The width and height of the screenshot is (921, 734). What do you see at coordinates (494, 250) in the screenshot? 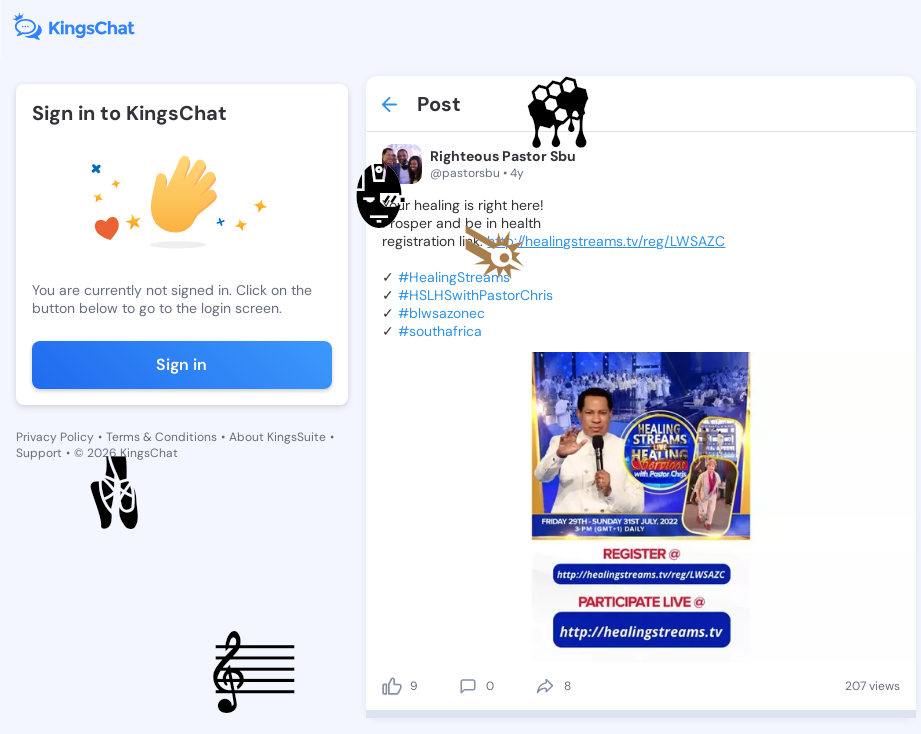
I see `indicates precision aiming or targeting mode` at bounding box center [494, 250].